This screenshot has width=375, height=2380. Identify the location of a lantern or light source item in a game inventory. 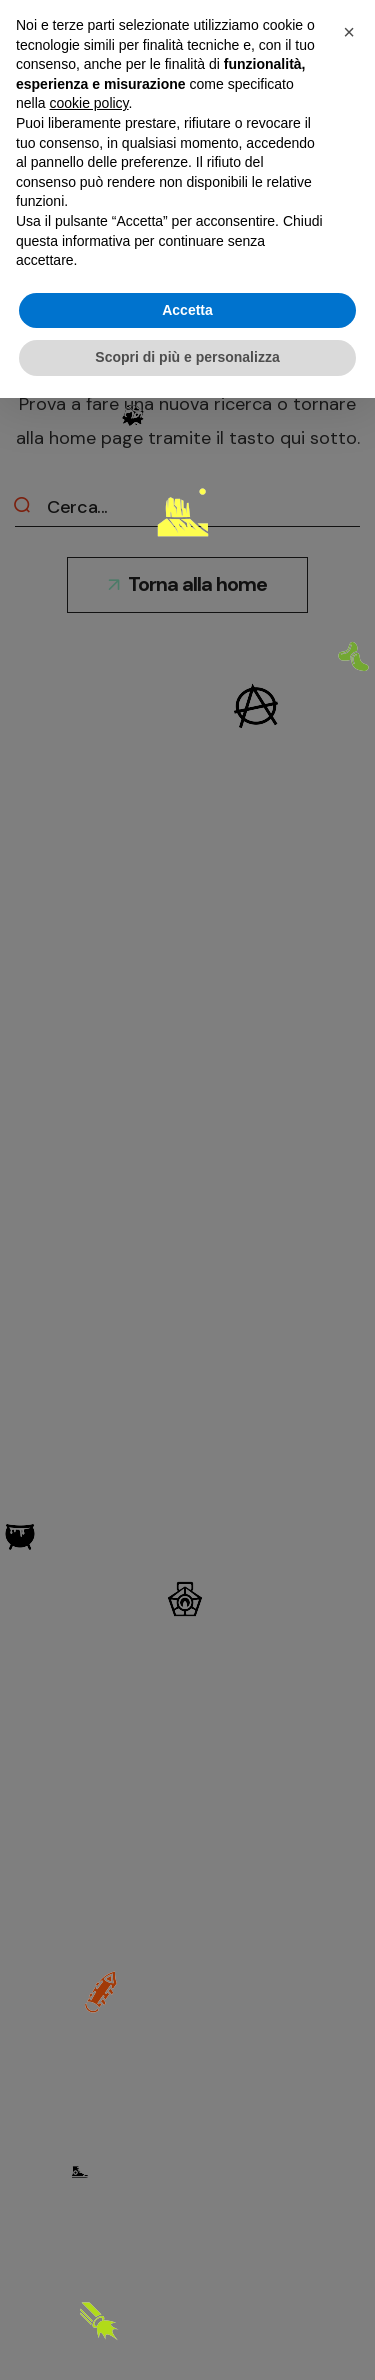
(185, 1599).